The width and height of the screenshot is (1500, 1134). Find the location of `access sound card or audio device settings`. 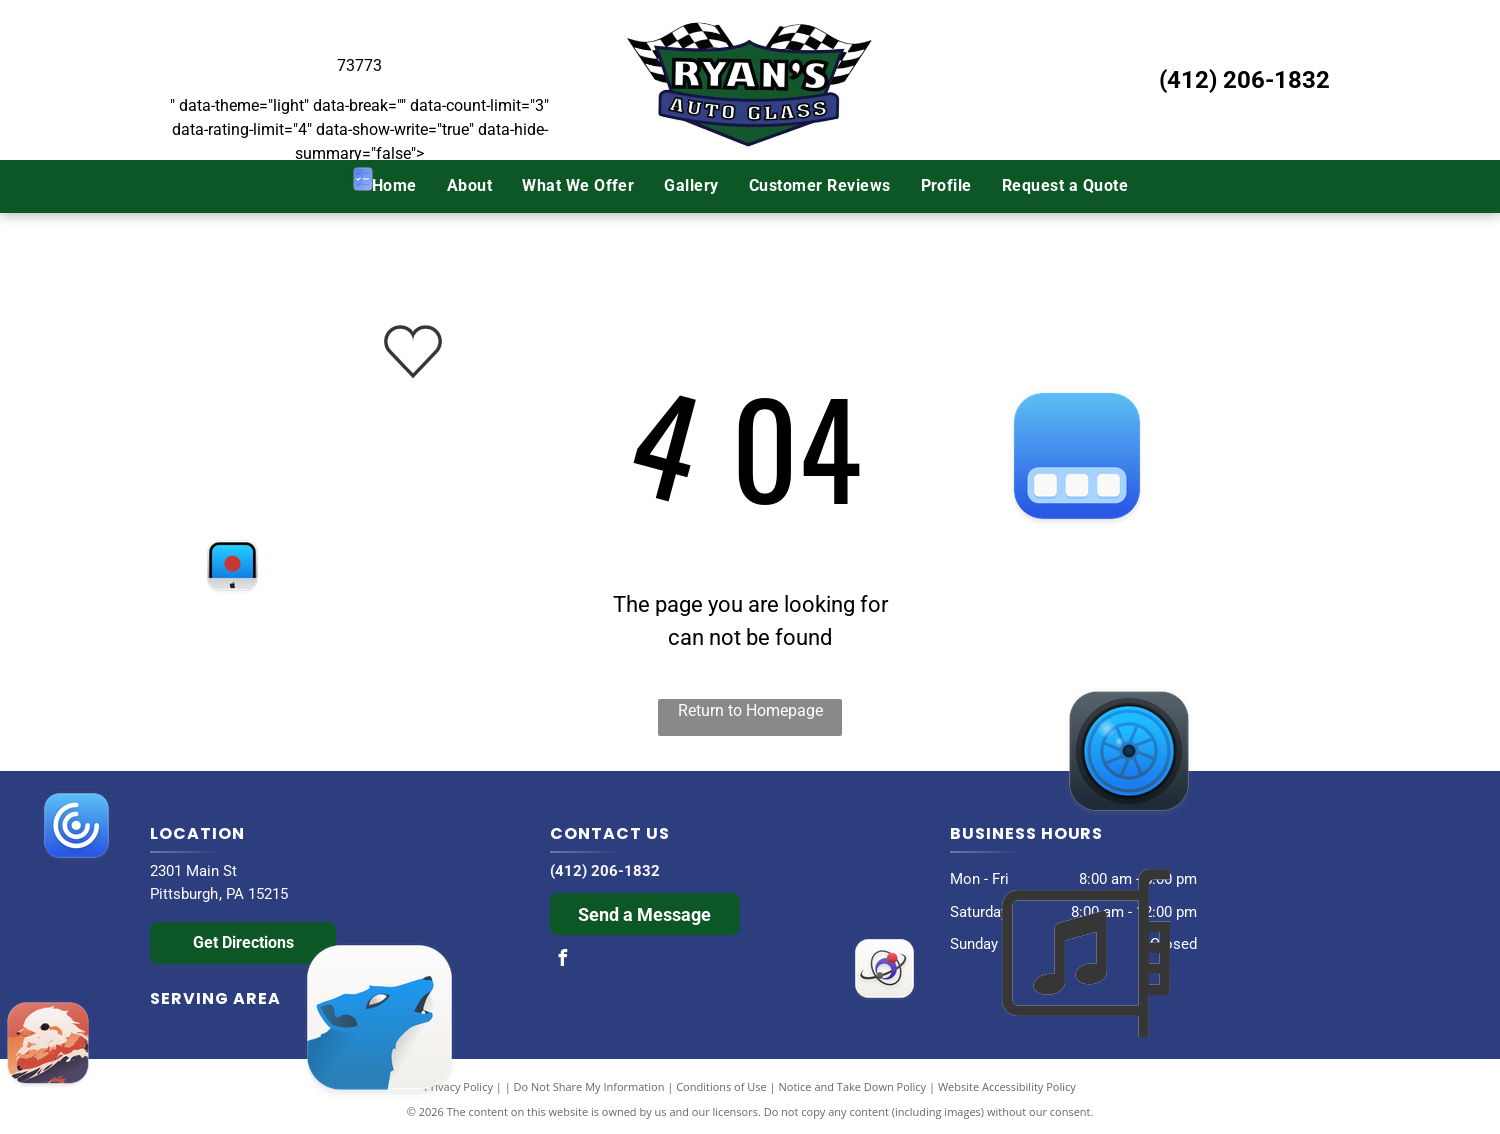

access sound card or audio device settings is located at coordinates (1086, 953).